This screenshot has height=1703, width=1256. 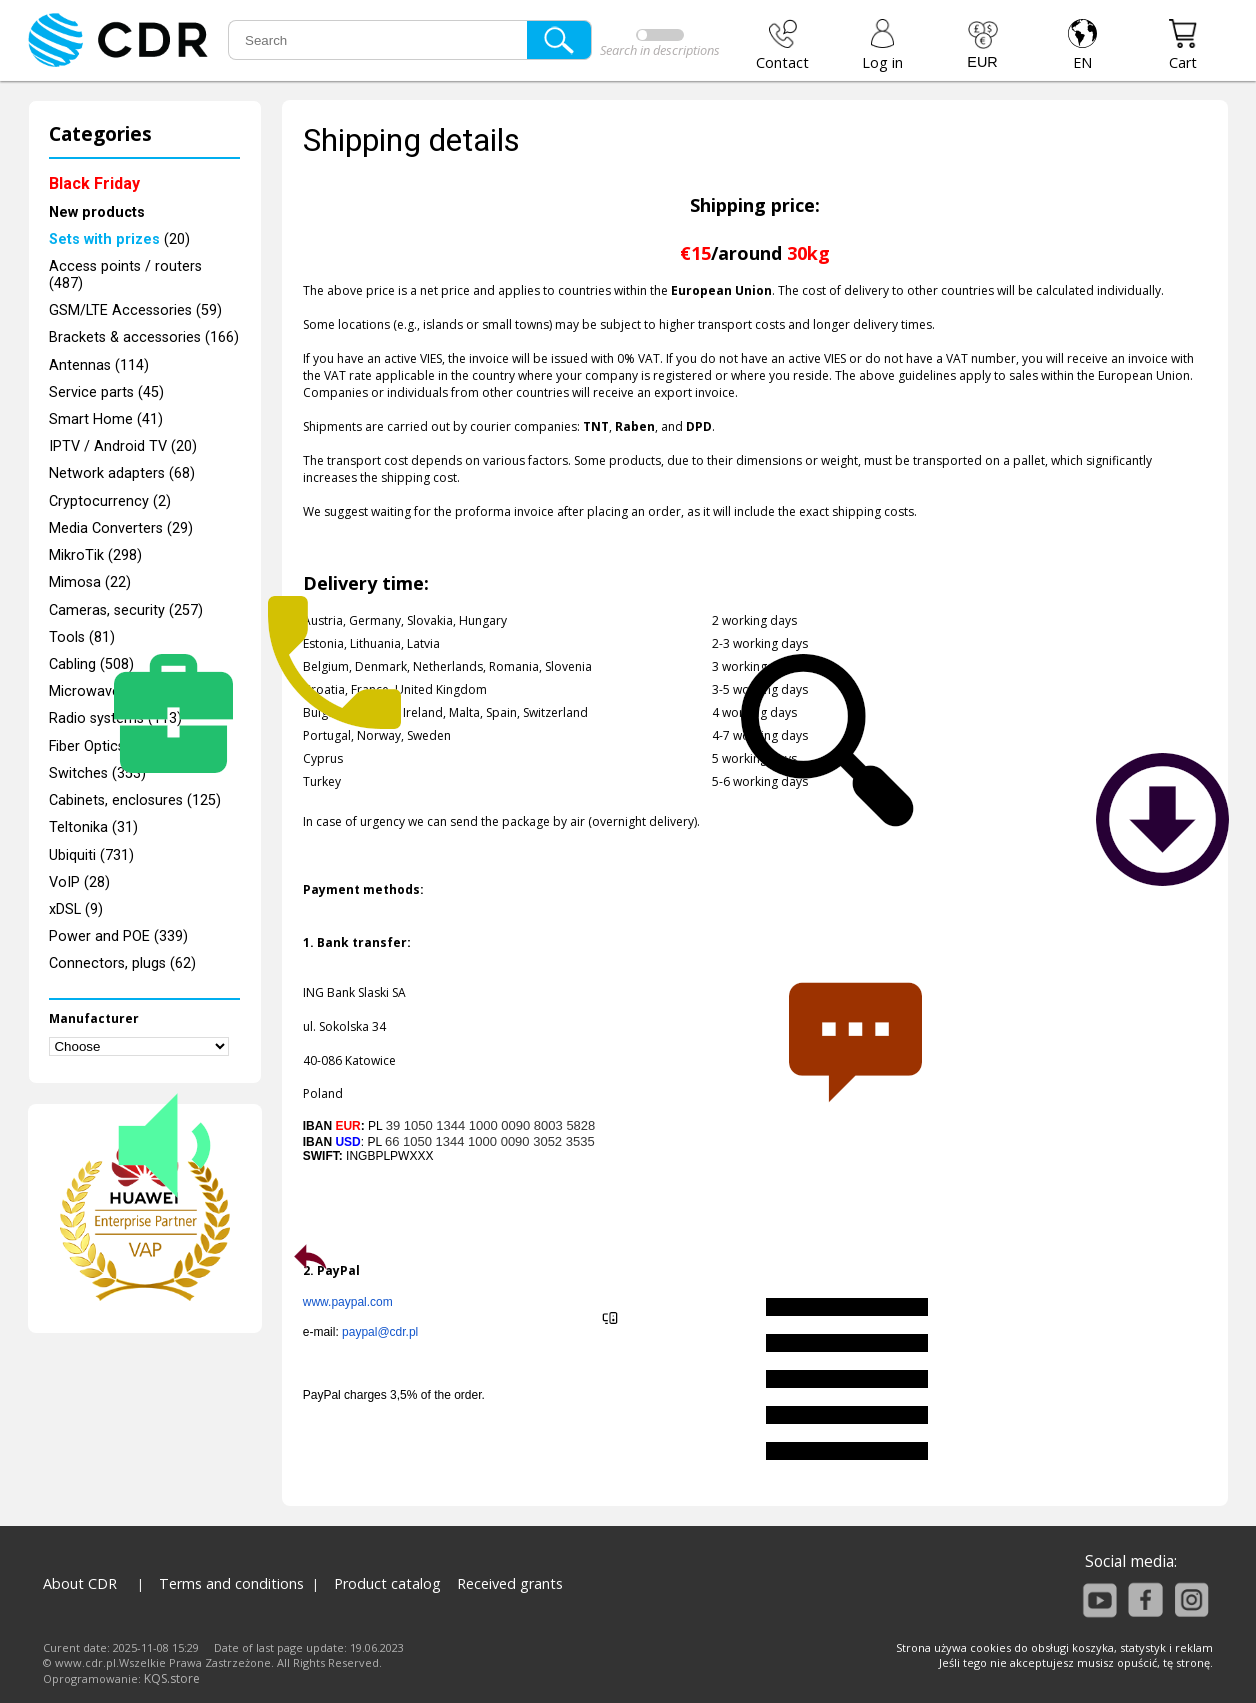 What do you see at coordinates (855, 1042) in the screenshot?
I see `open chat or messaging` at bounding box center [855, 1042].